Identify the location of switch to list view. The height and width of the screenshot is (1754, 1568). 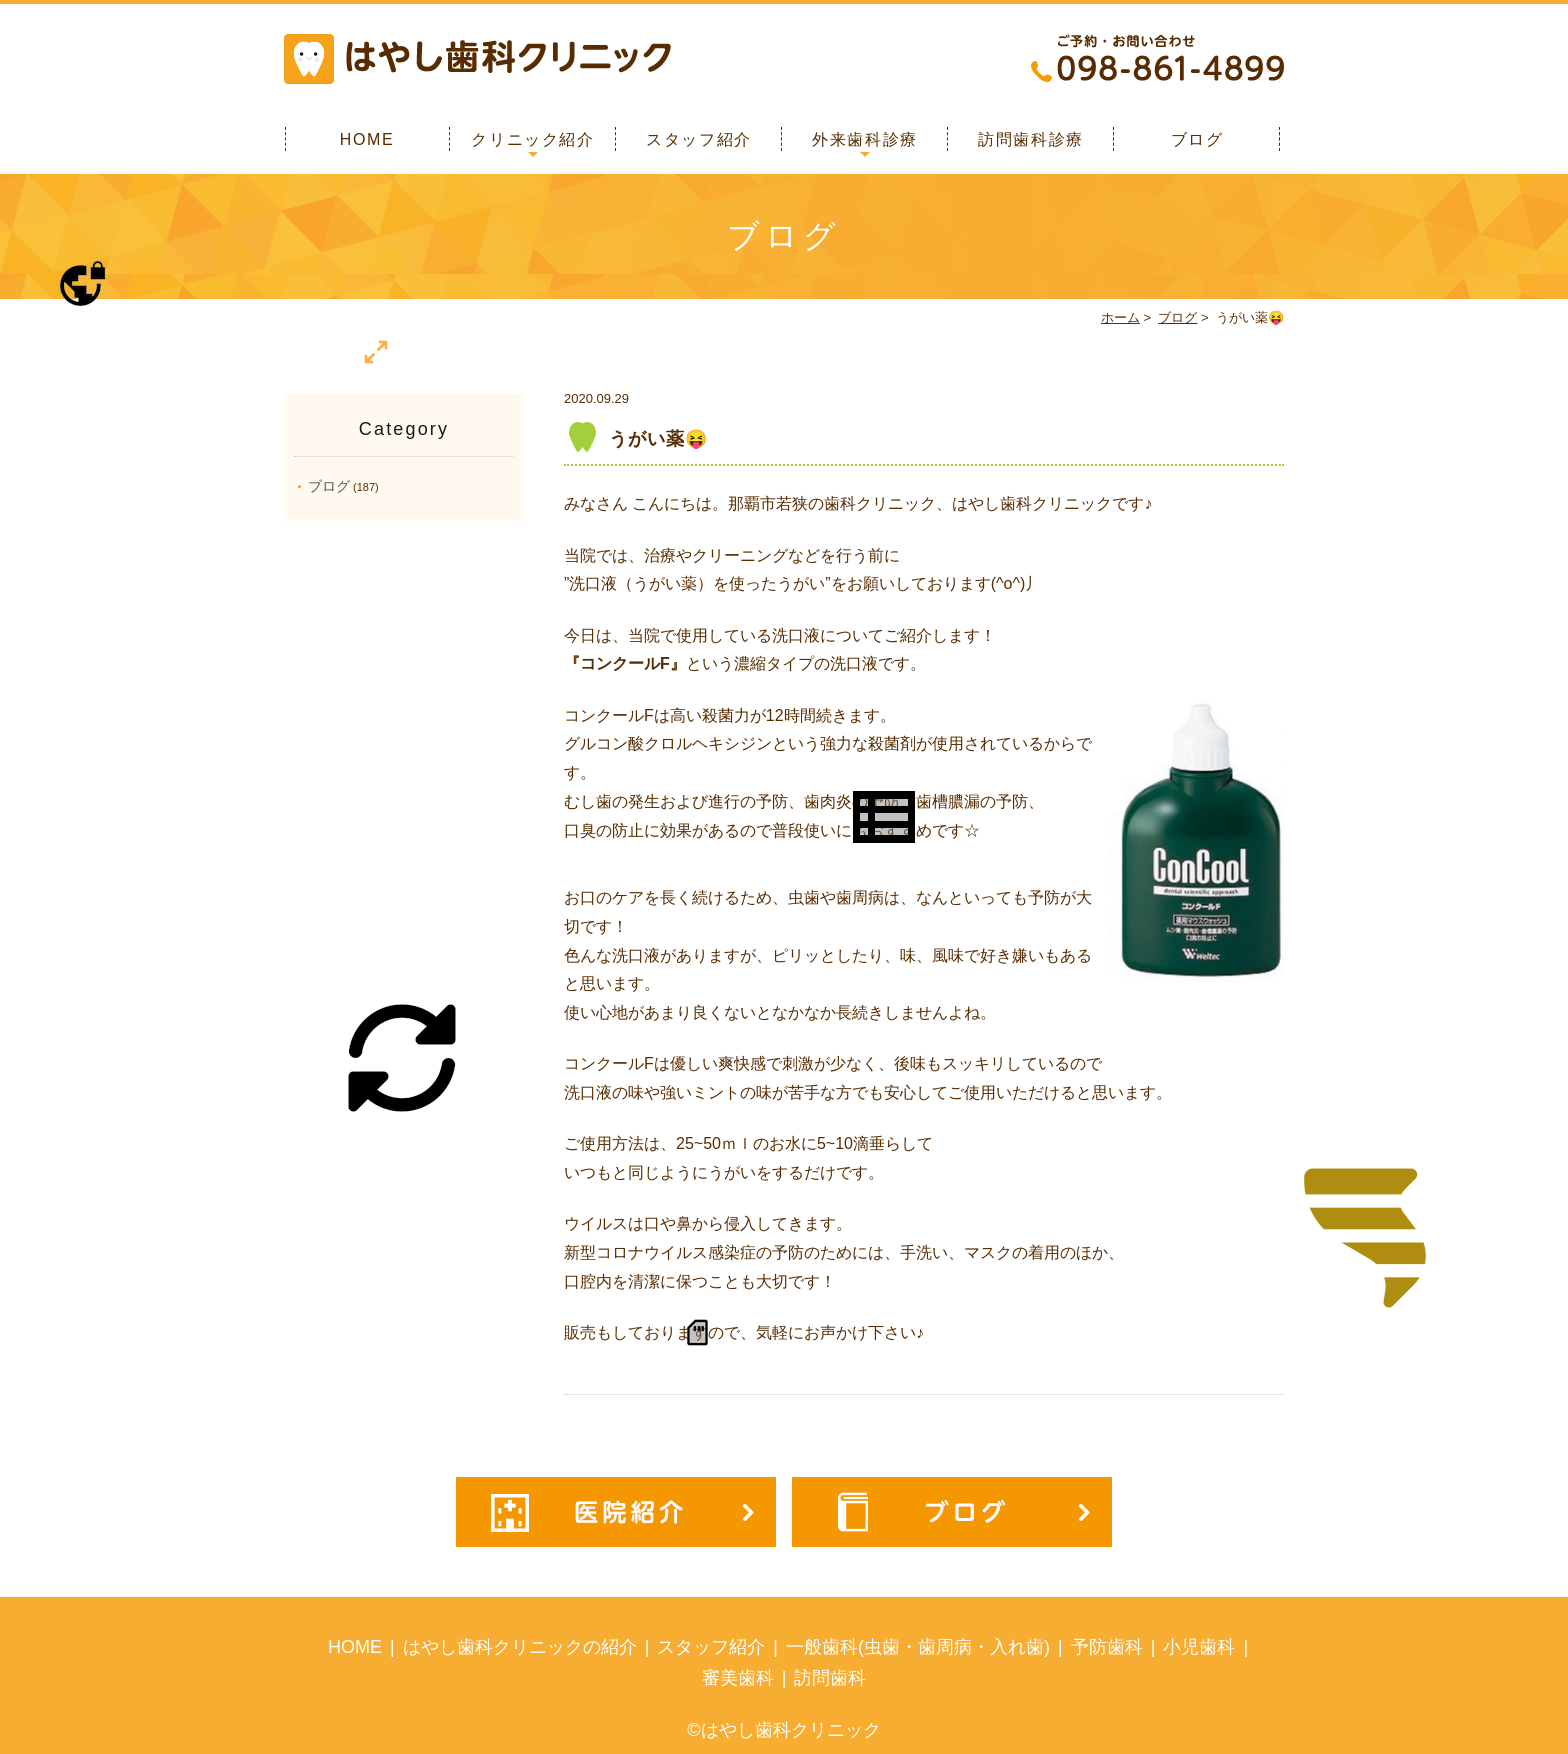
(886, 817).